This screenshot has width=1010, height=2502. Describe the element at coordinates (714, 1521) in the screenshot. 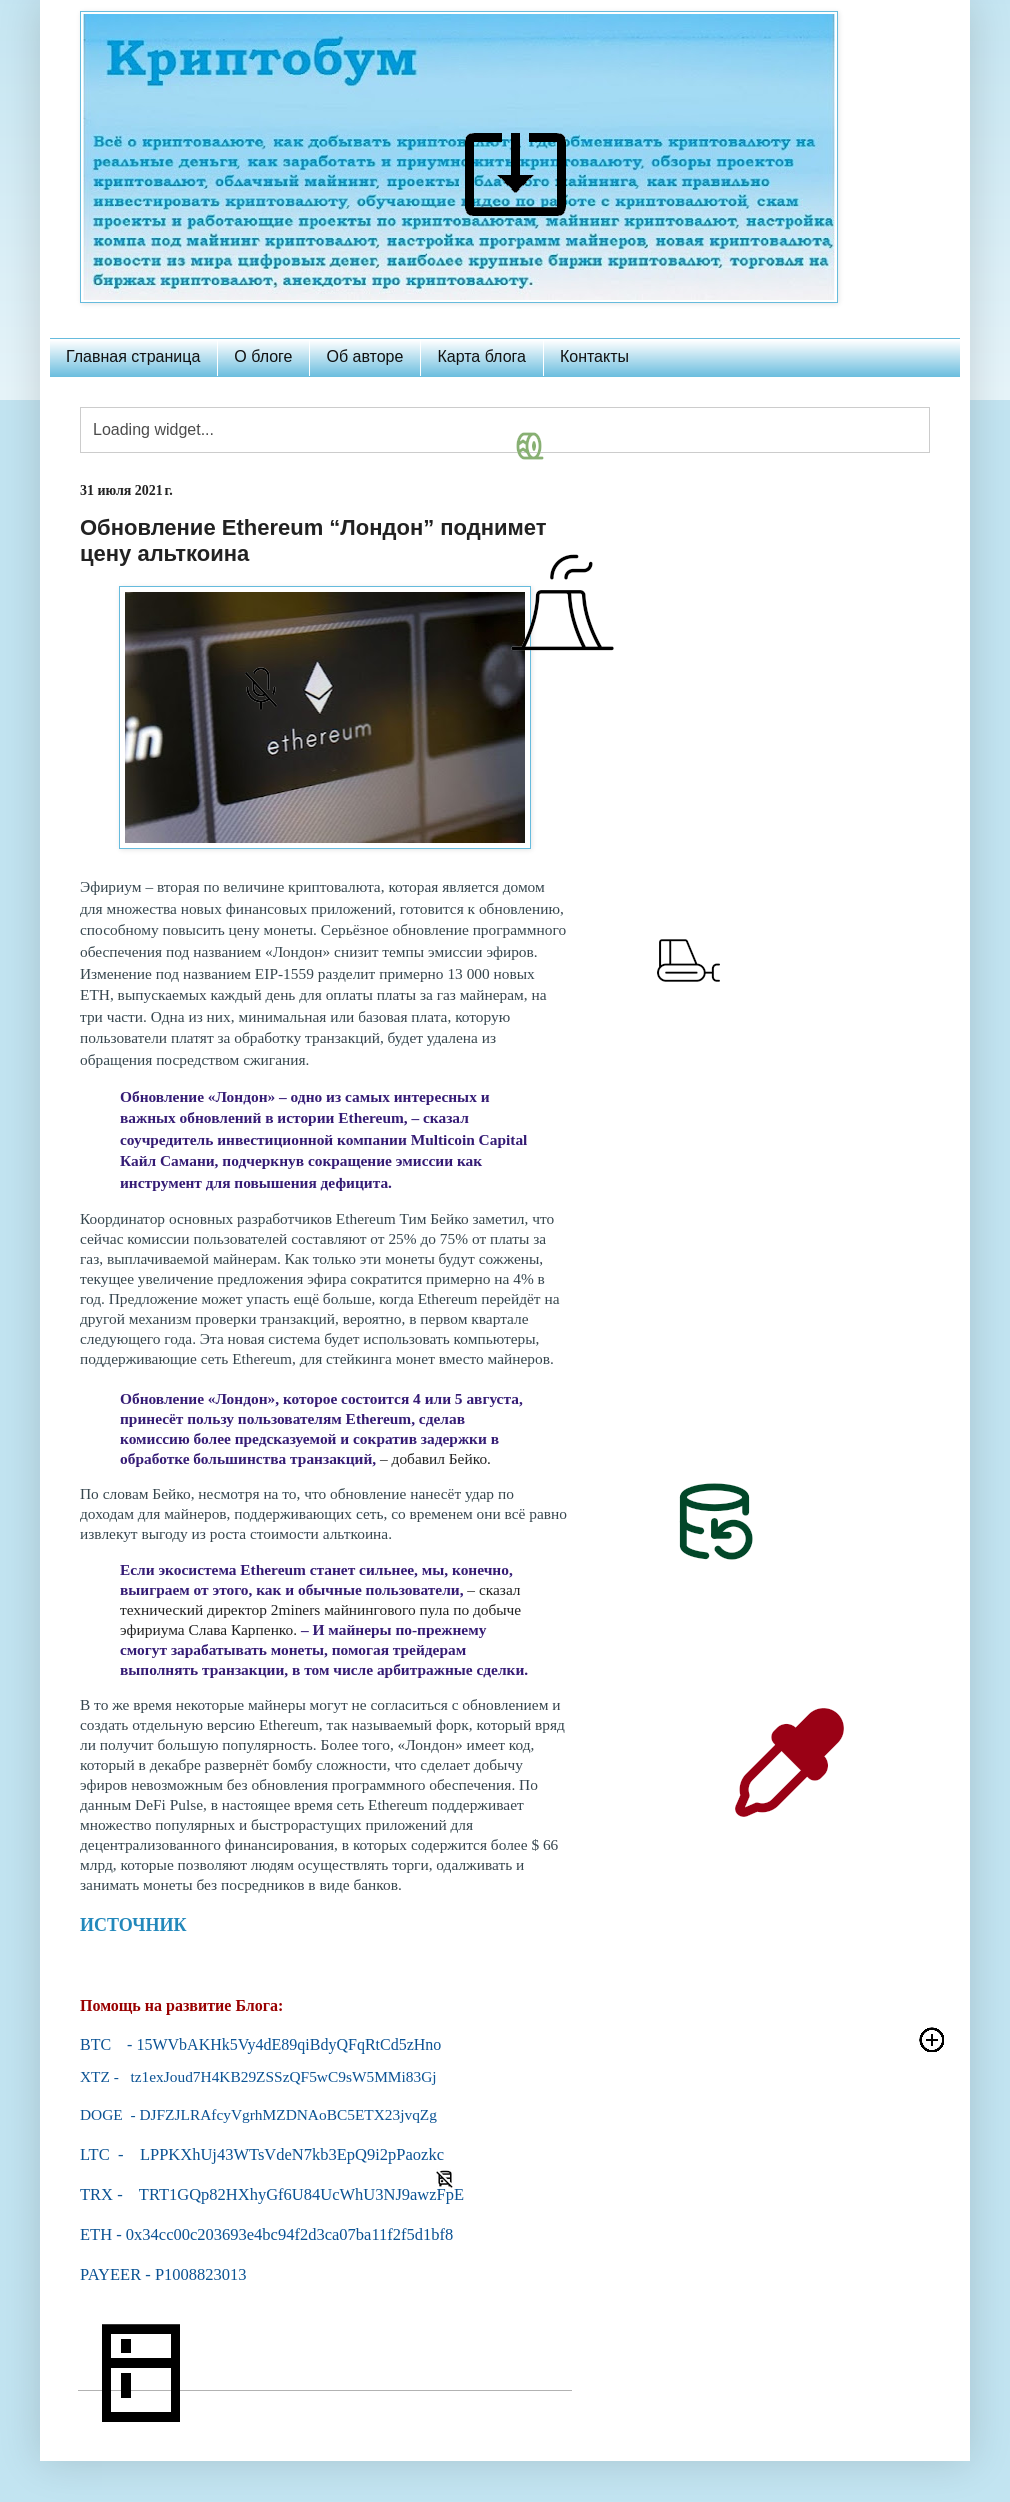

I see `restore database from backup` at that location.